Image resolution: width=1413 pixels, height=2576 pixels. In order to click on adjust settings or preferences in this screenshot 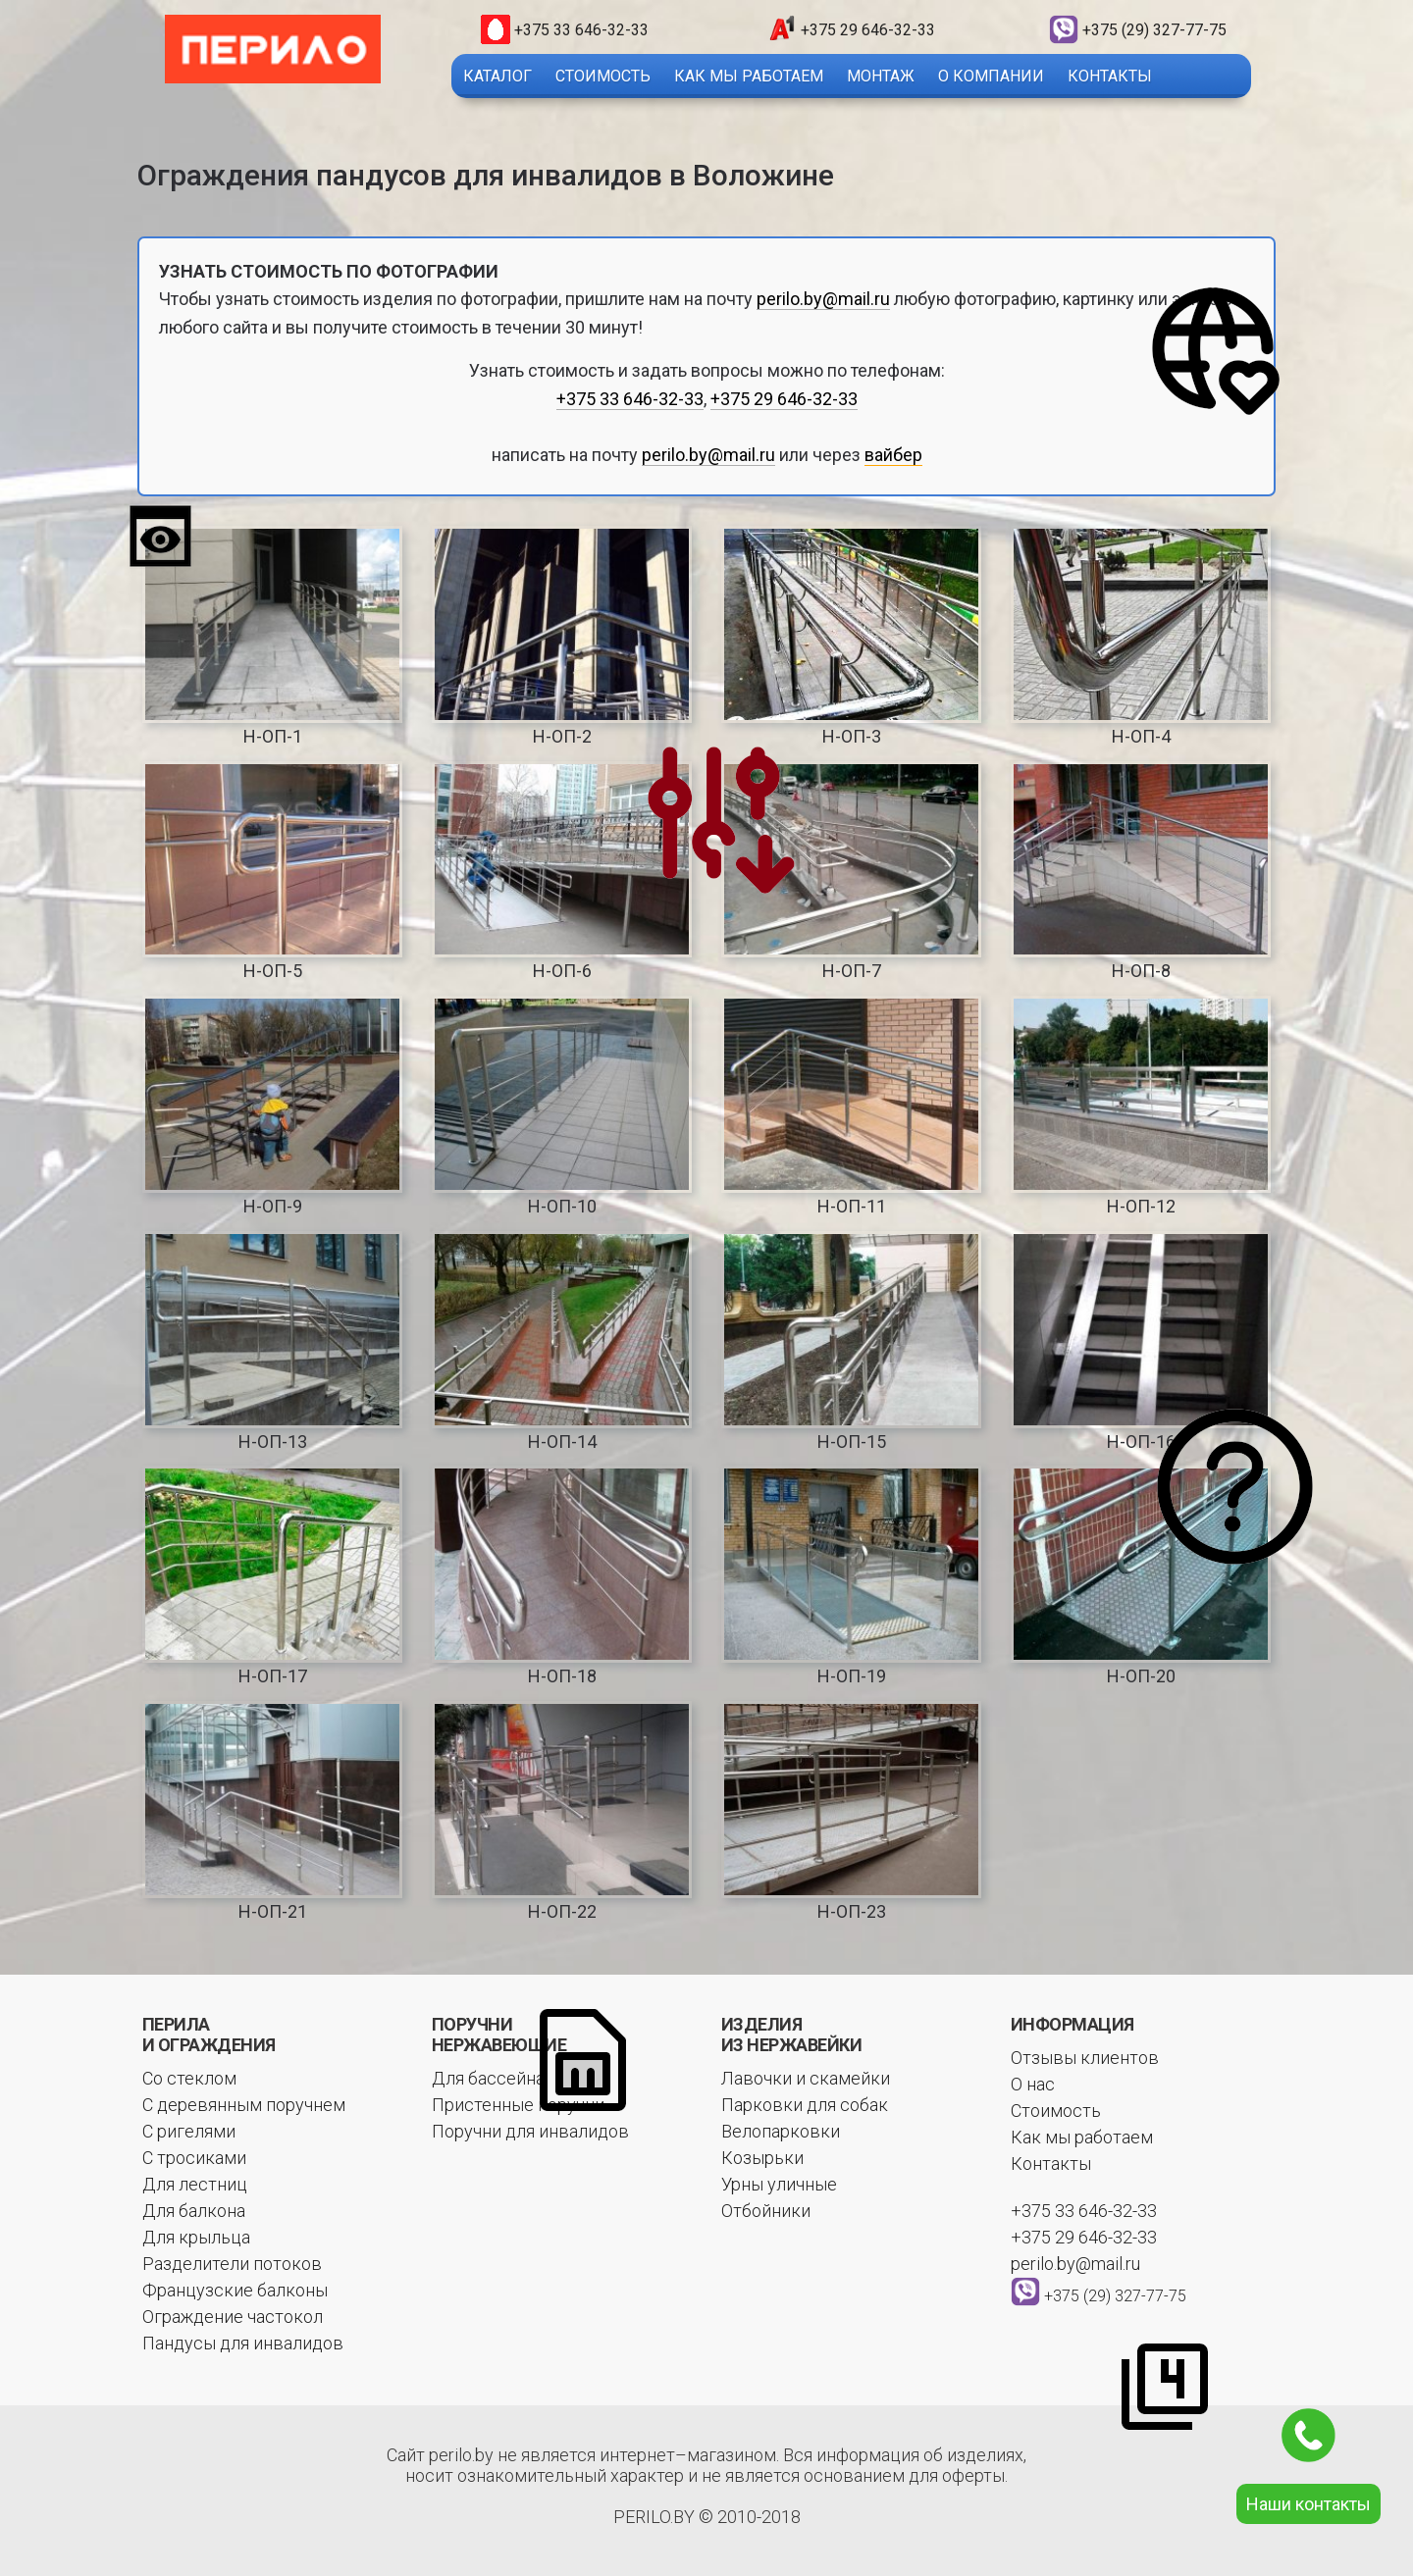, I will do `click(713, 812)`.